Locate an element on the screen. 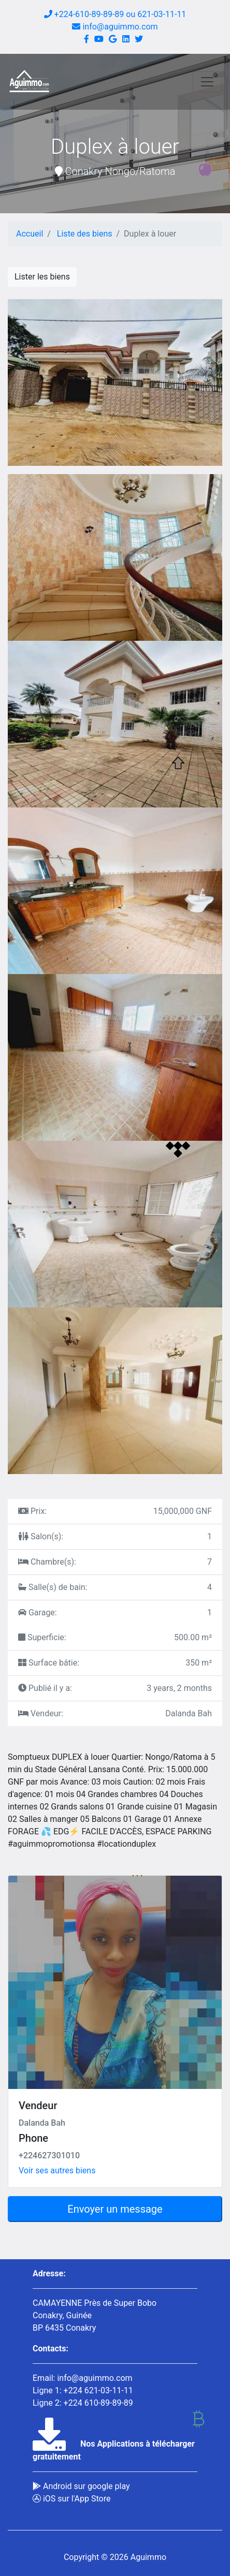  view bitcoin balance or wallet is located at coordinates (198, 2419).